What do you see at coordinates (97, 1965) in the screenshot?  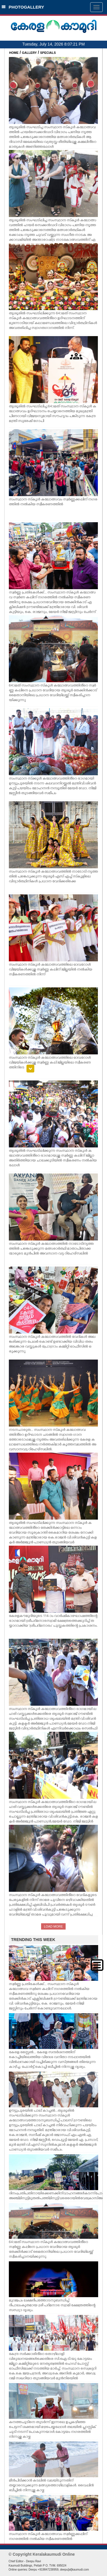 I see `view article or document content` at bounding box center [97, 1965].